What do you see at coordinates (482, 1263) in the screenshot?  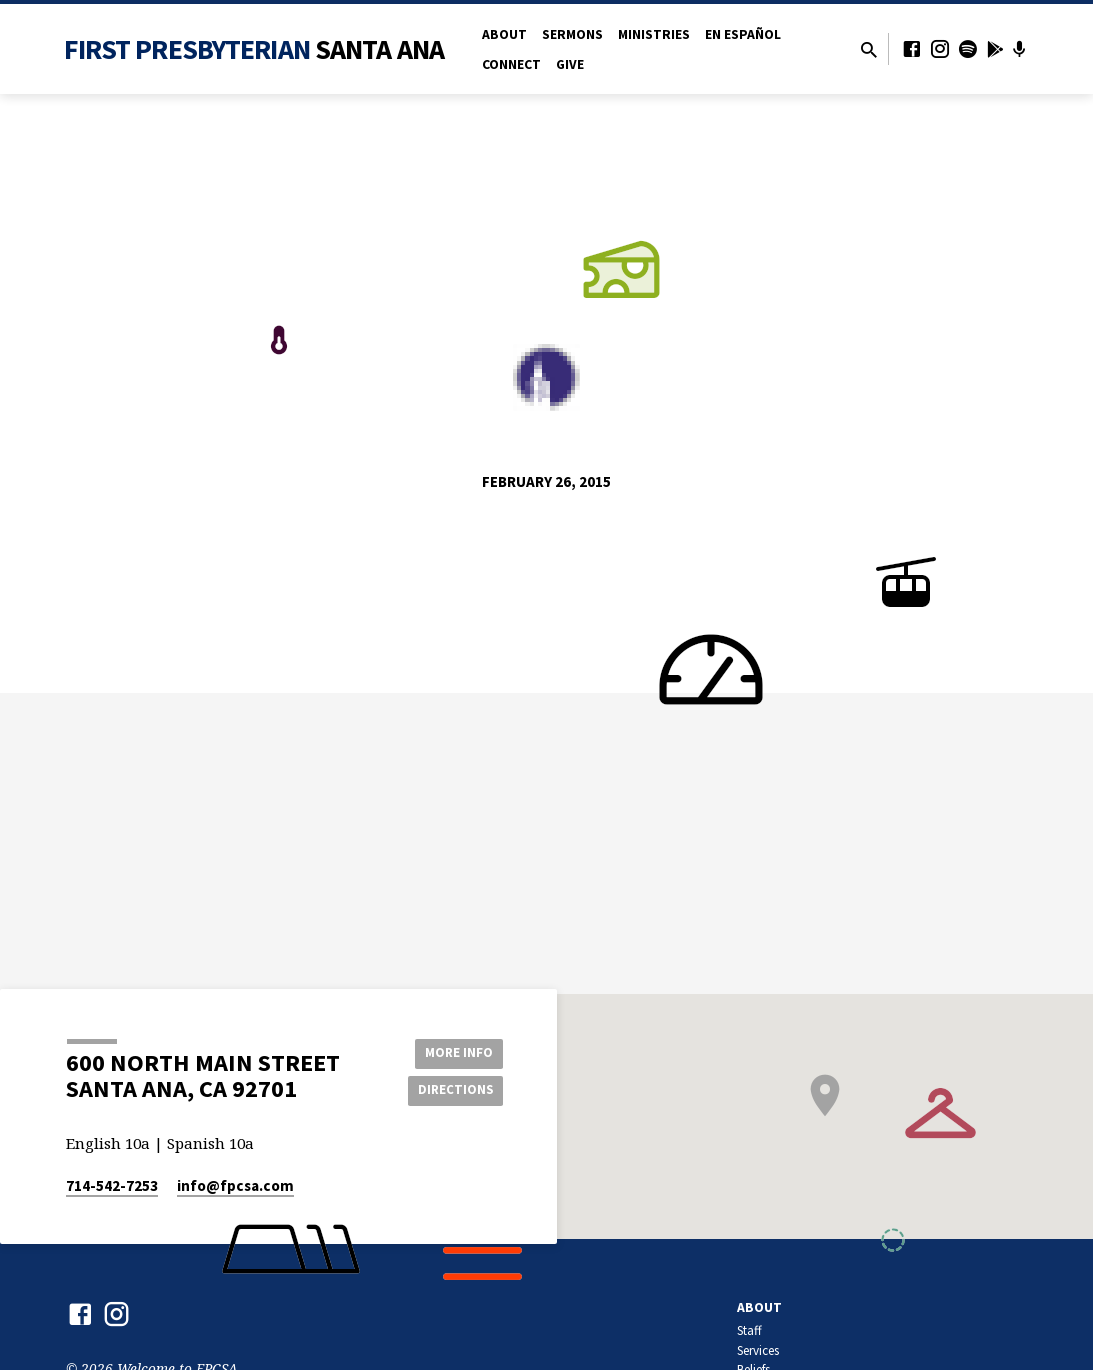 I see `indicates equal value or comparison` at bounding box center [482, 1263].